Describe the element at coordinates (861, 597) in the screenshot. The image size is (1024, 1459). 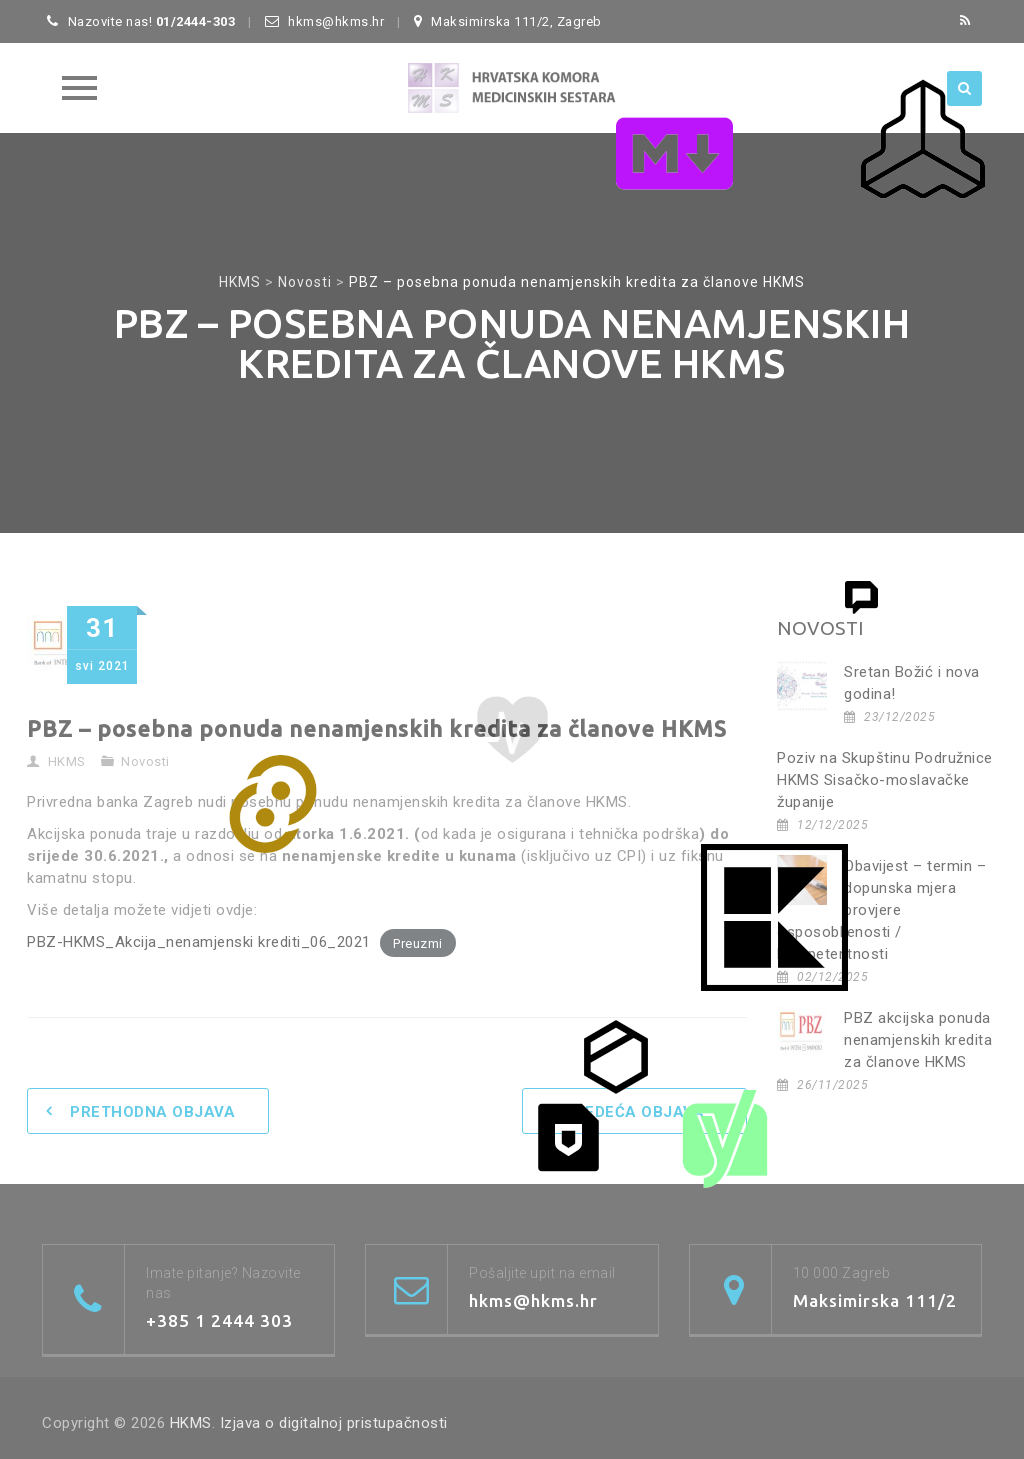
I see `open Google Chat` at that location.